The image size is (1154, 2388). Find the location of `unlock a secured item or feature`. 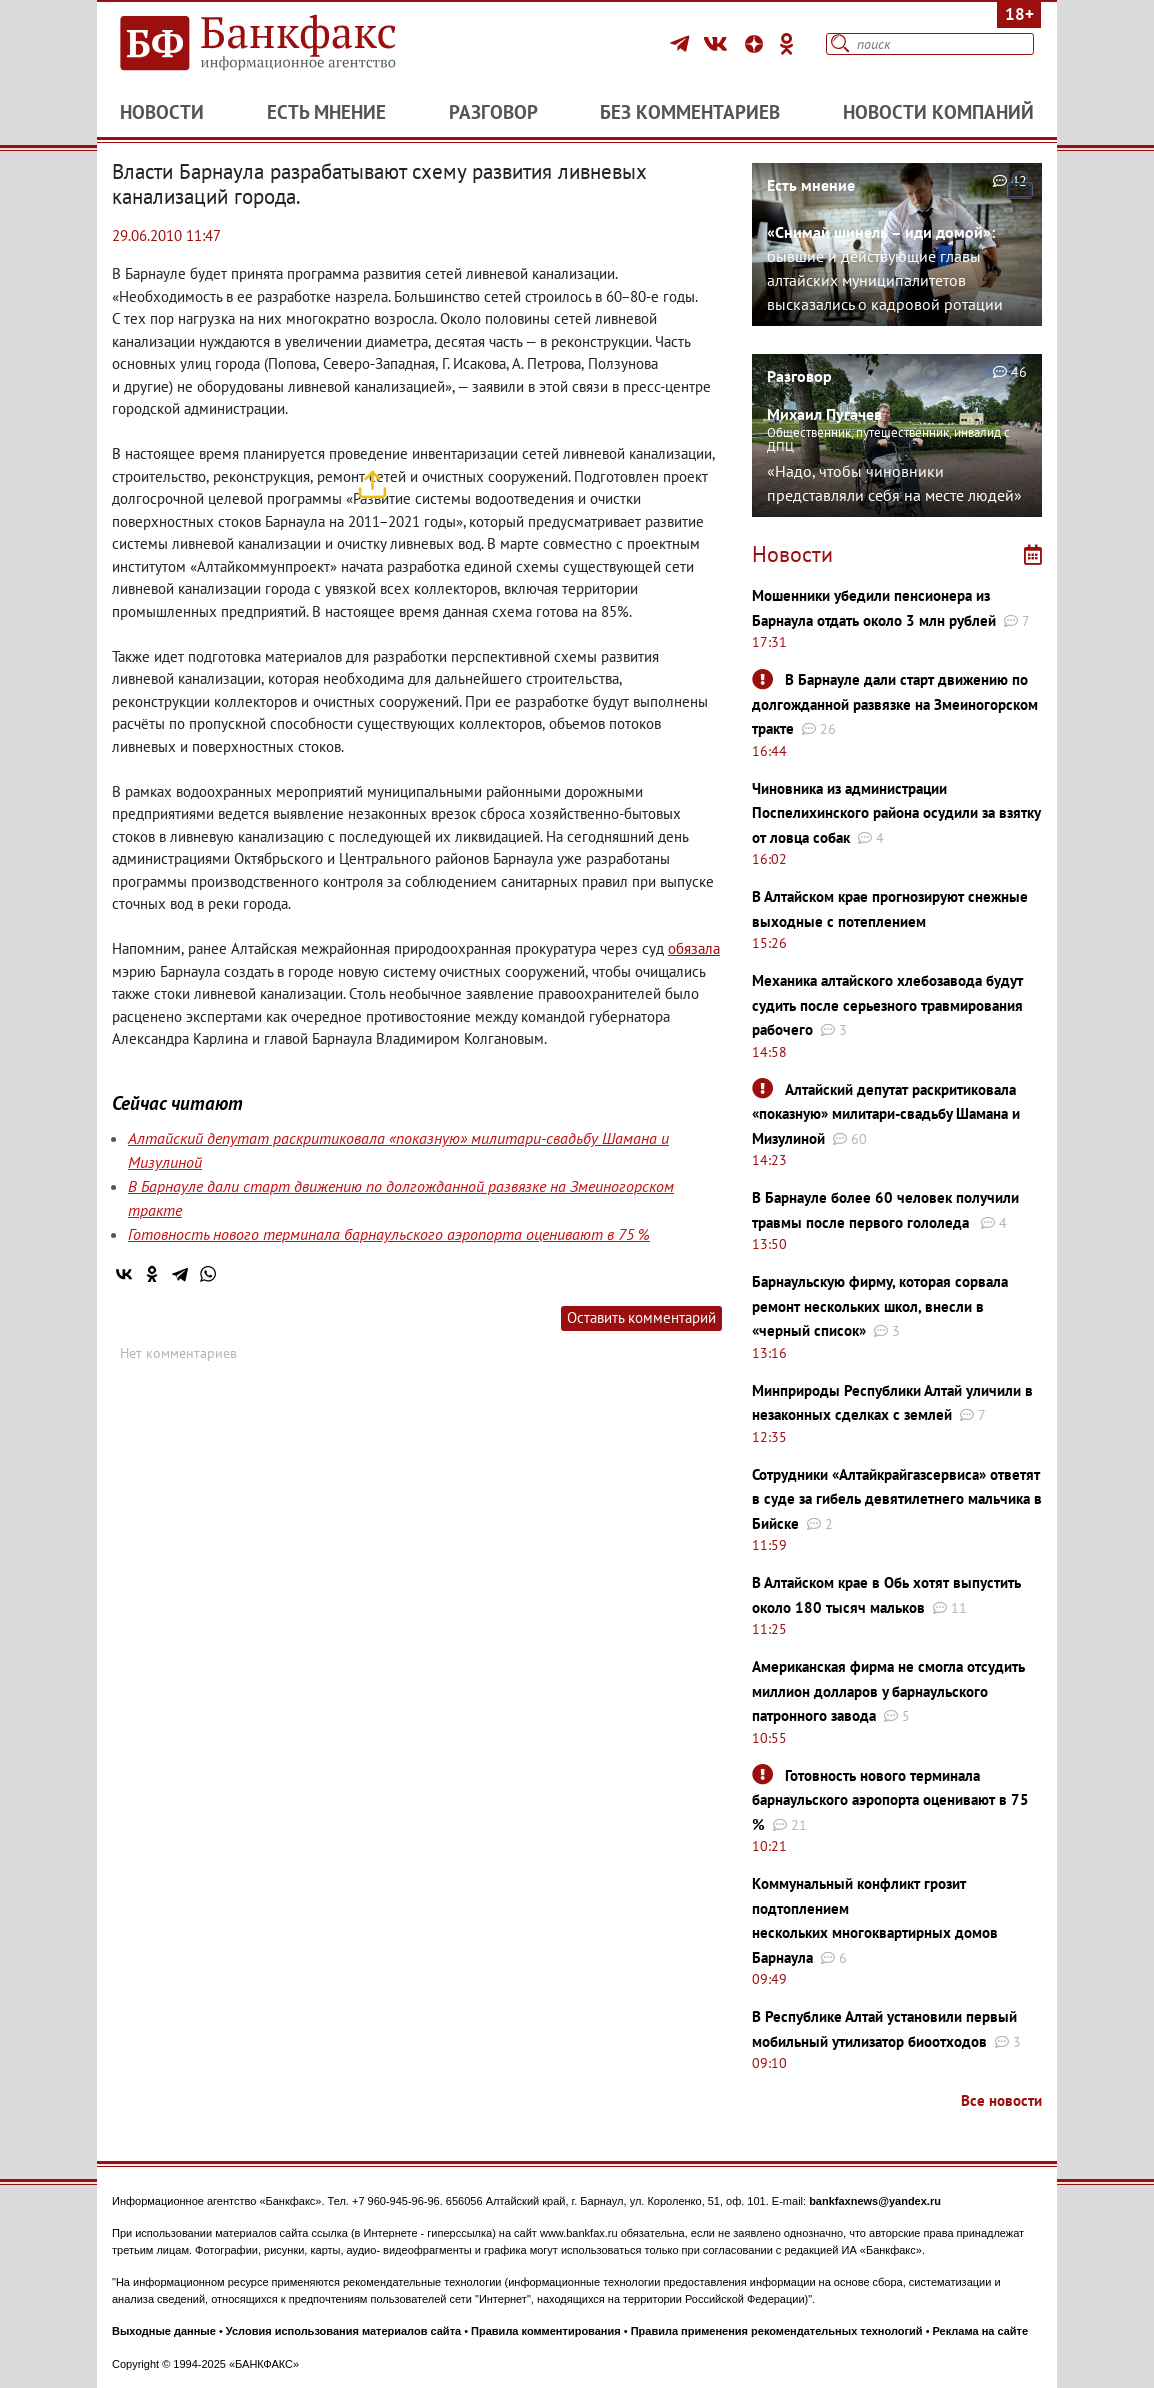

unlock a secured item or feature is located at coordinates (1020, 185).